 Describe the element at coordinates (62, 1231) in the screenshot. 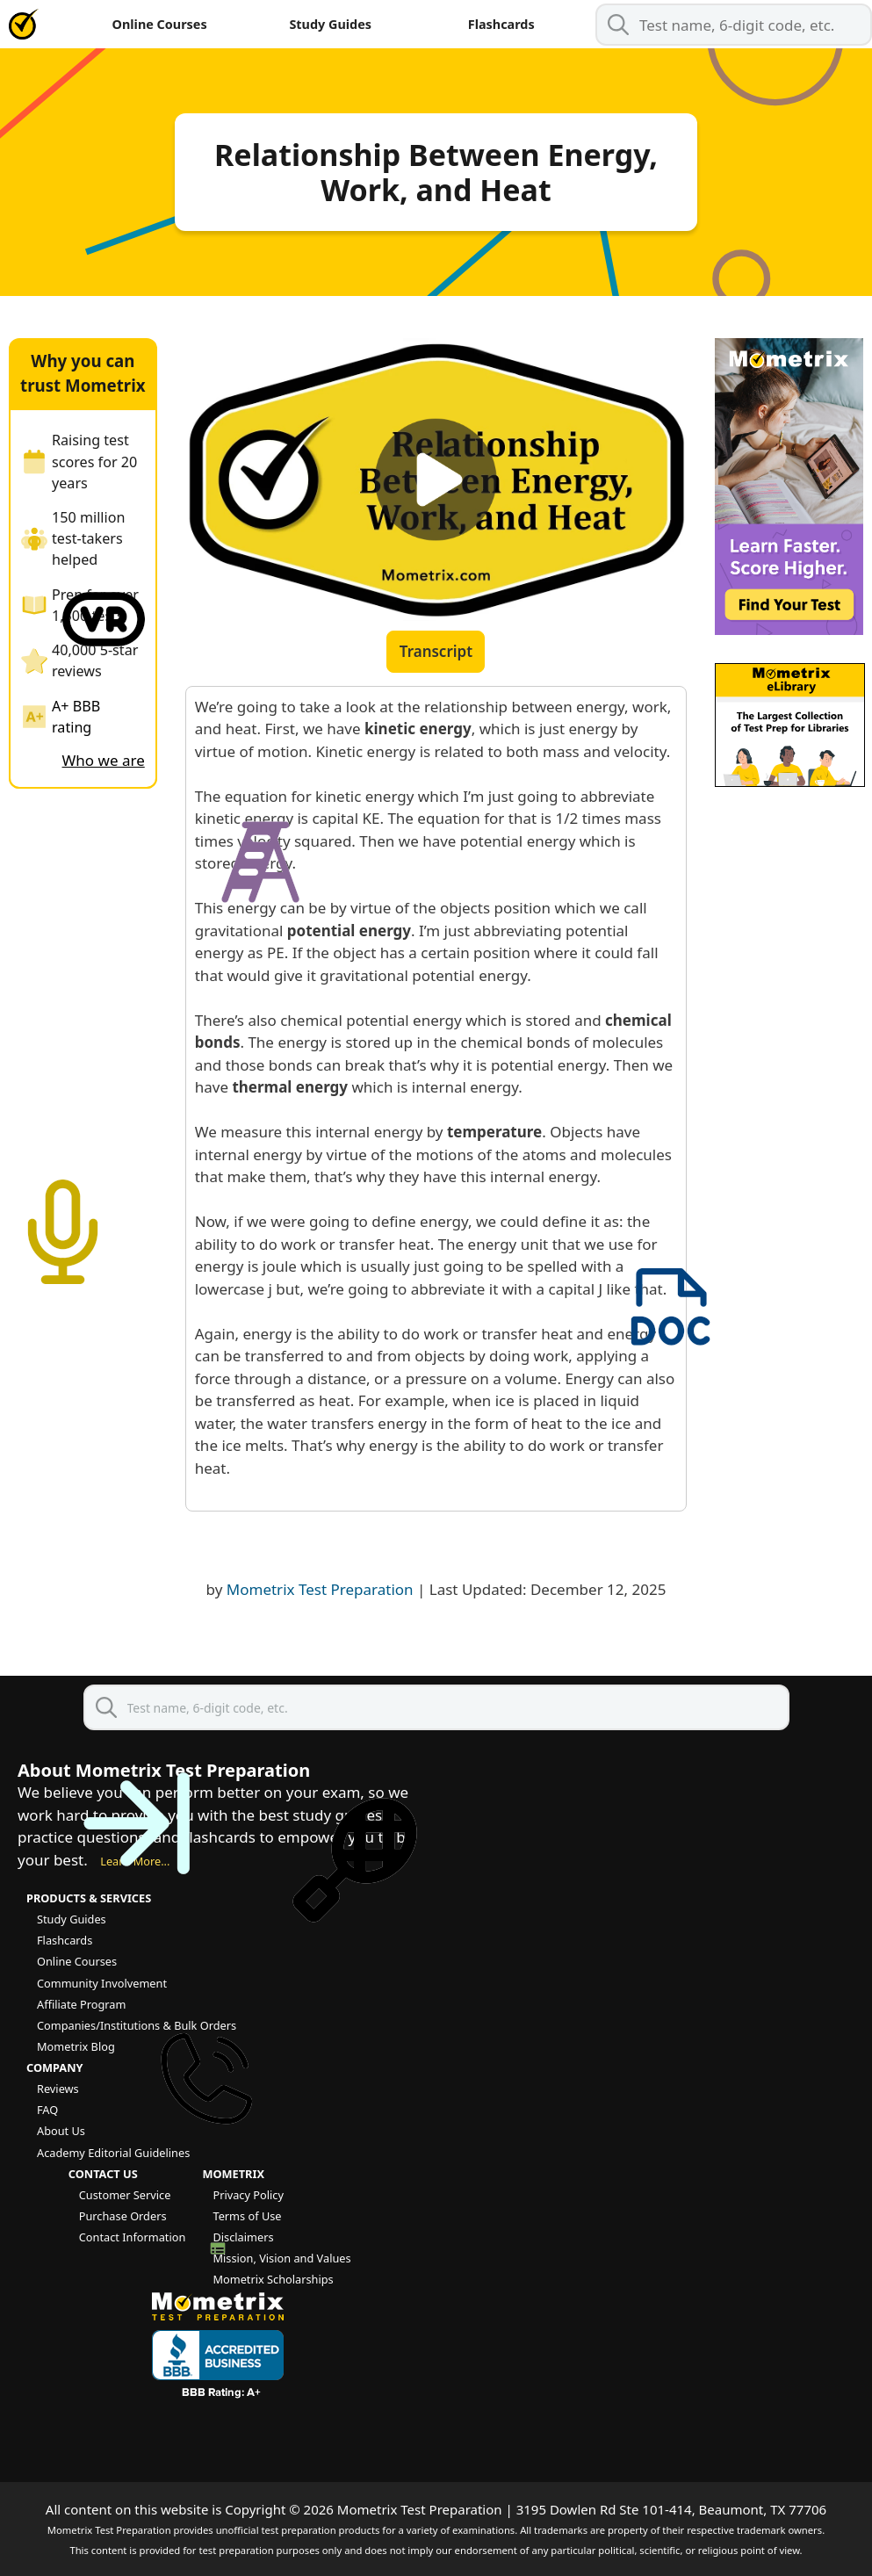

I see `tap to use voice input` at that location.